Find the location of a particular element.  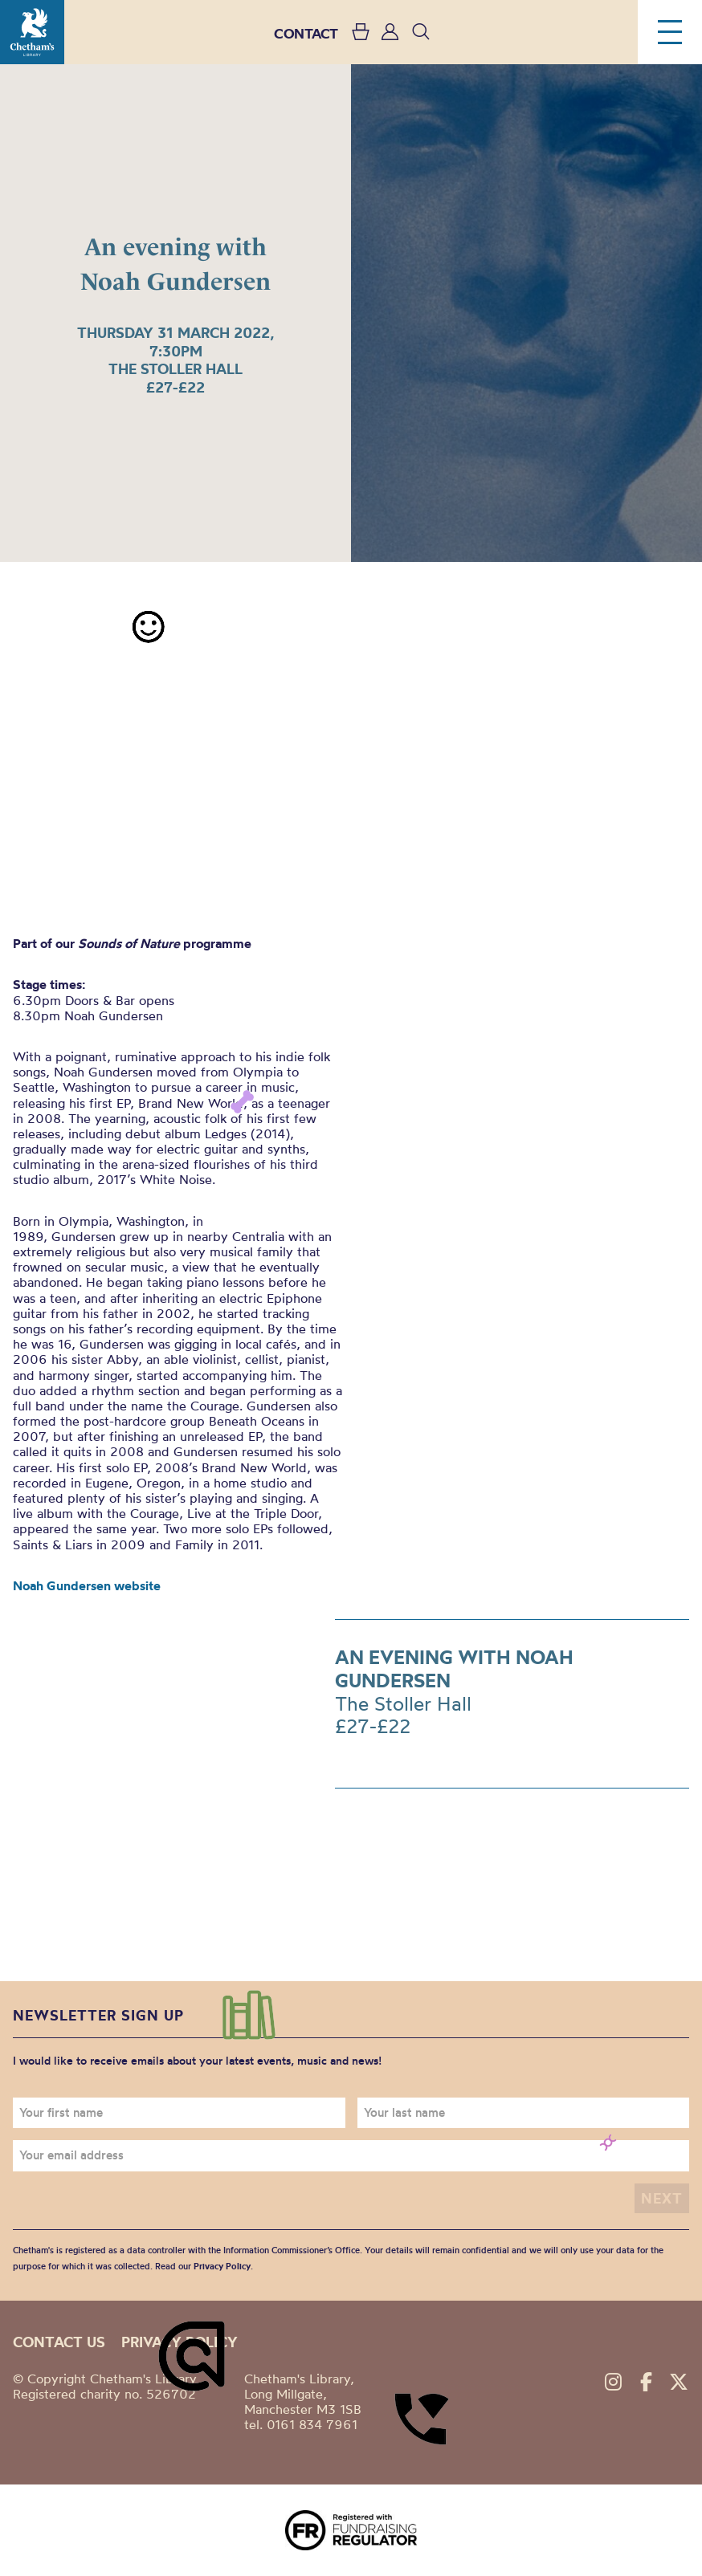

access Algolia search services is located at coordinates (194, 2356).